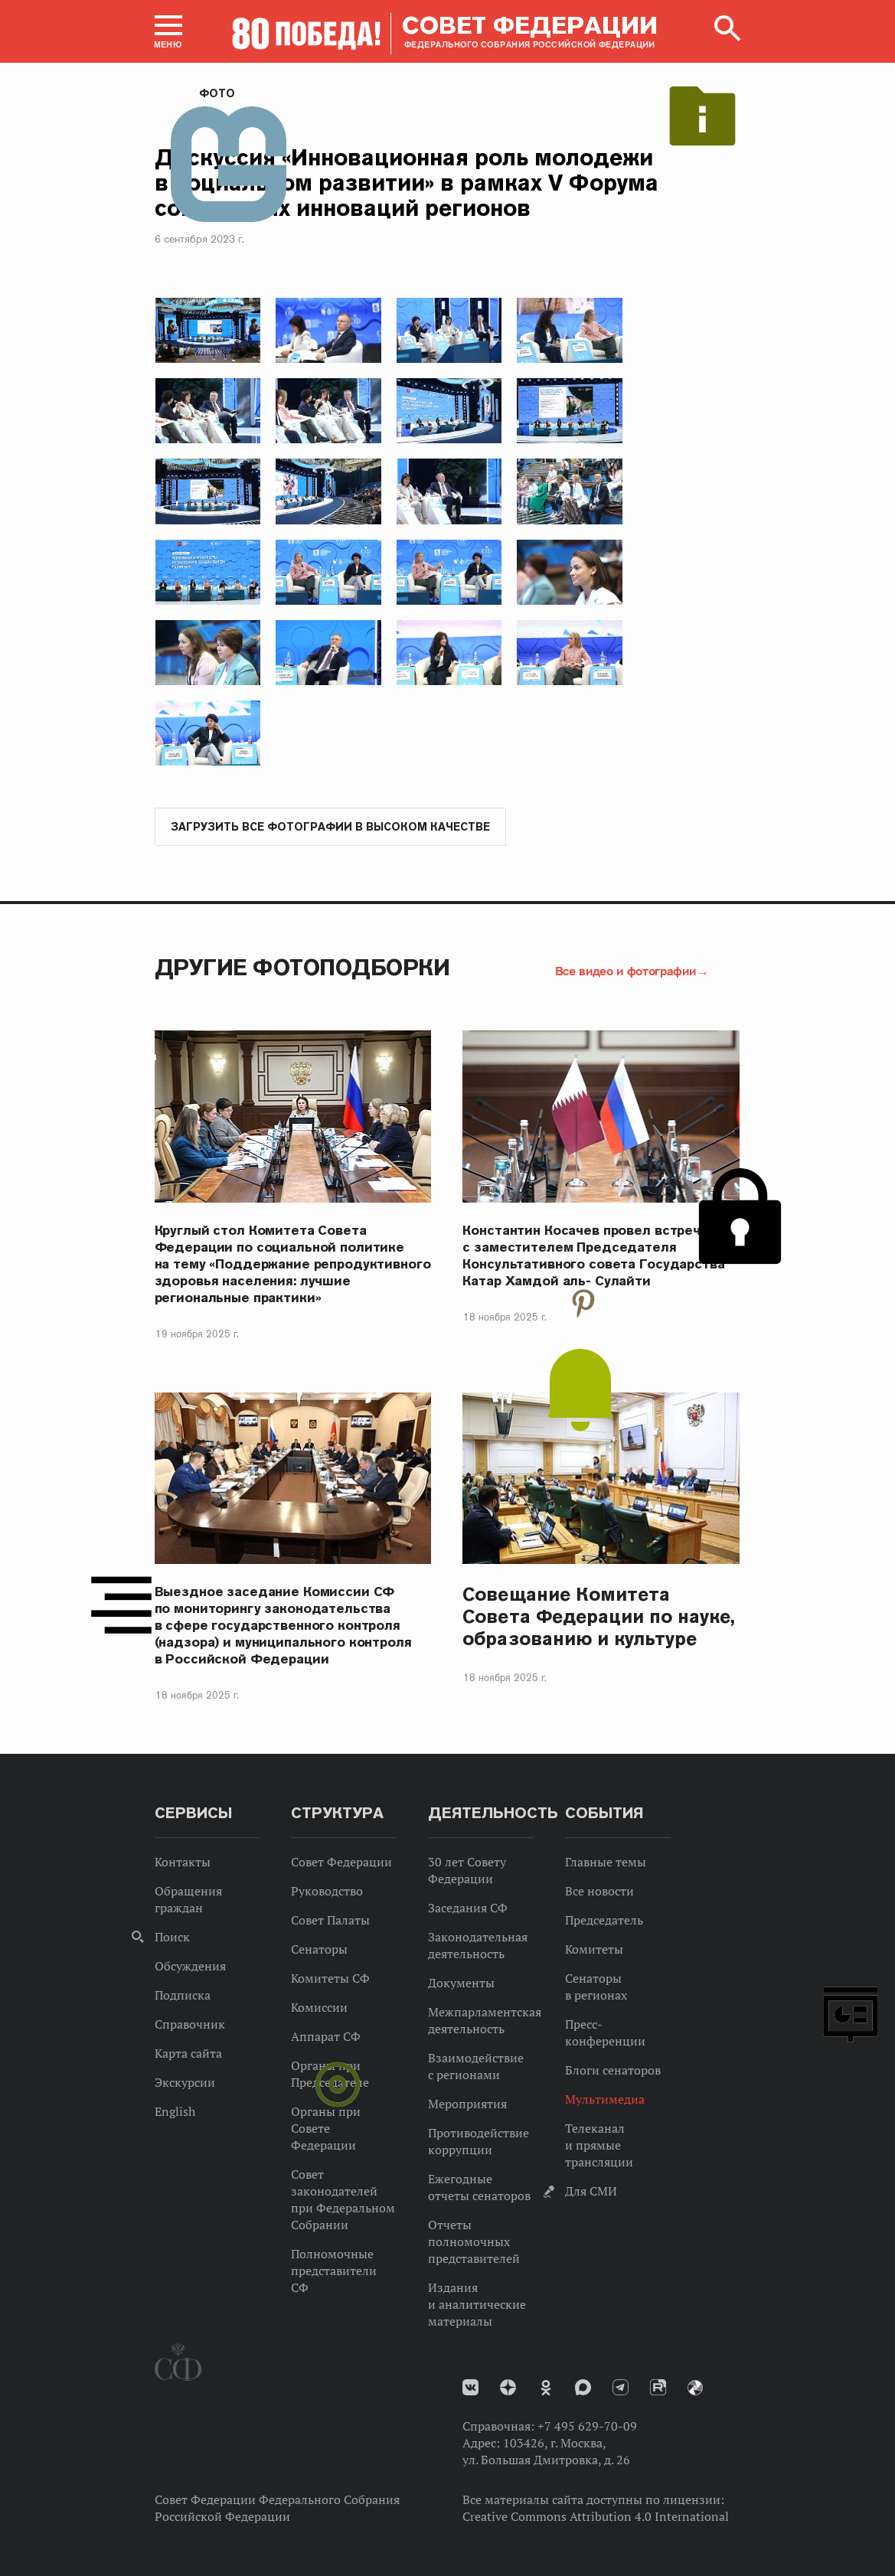  Describe the element at coordinates (851, 2012) in the screenshot. I see `start a presentation slideshow` at that location.